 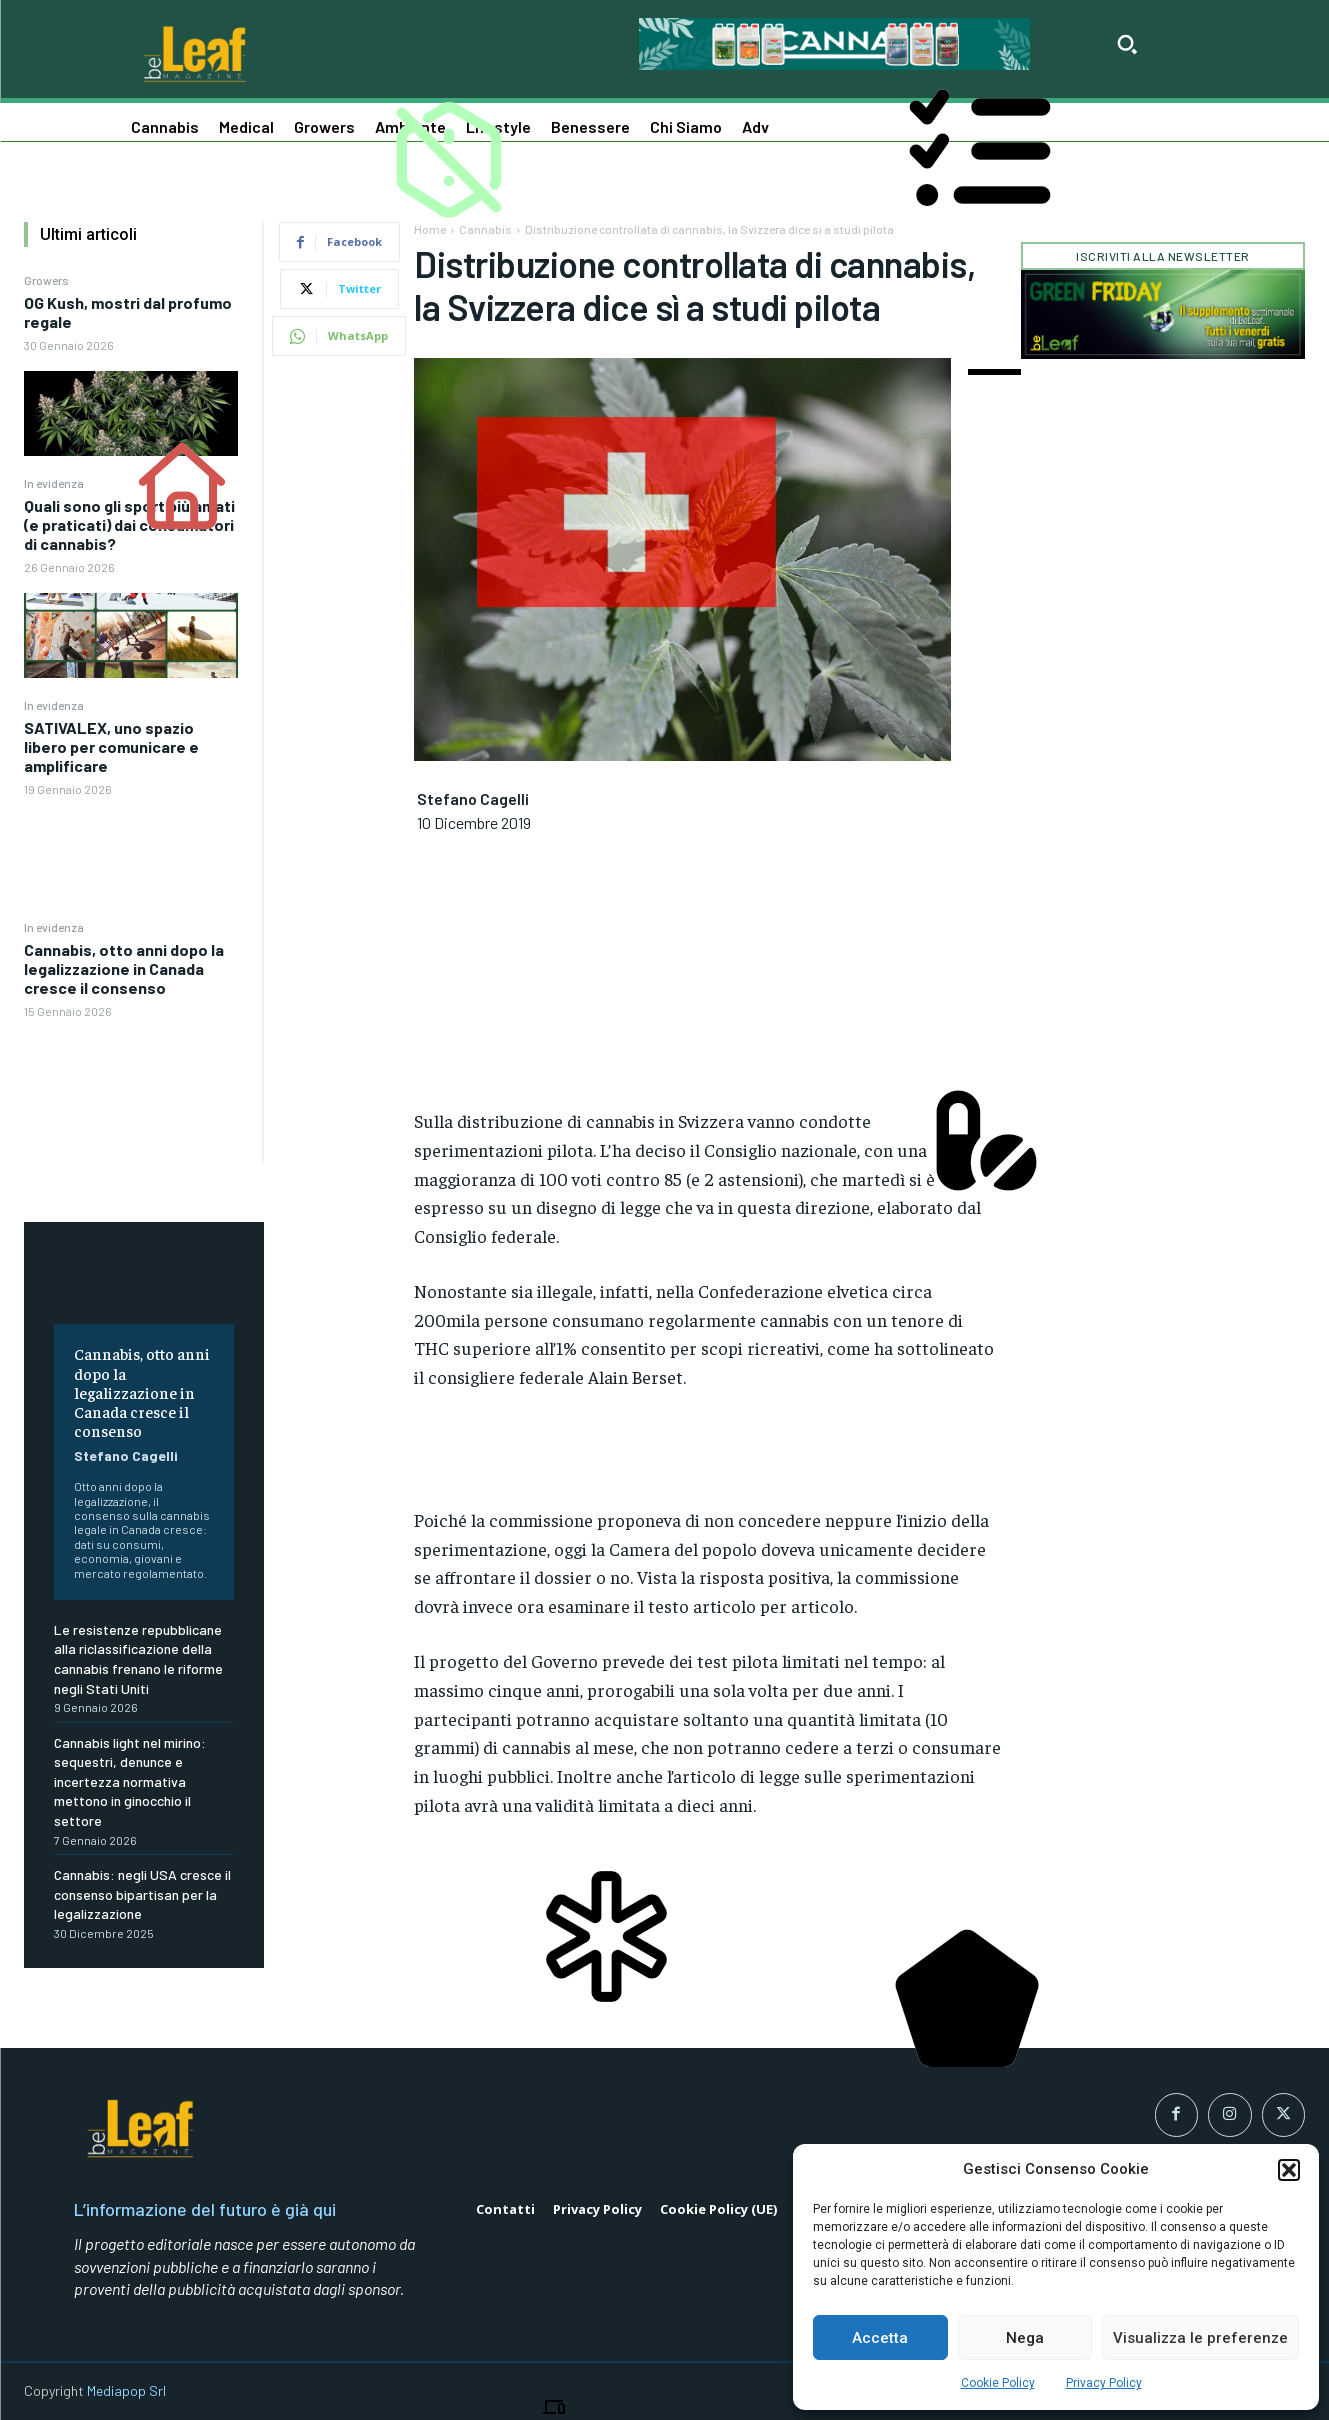 What do you see at coordinates (994, 395) in the screenshot?
I see `maximize window to full screen` at bounding box center [994, 395].